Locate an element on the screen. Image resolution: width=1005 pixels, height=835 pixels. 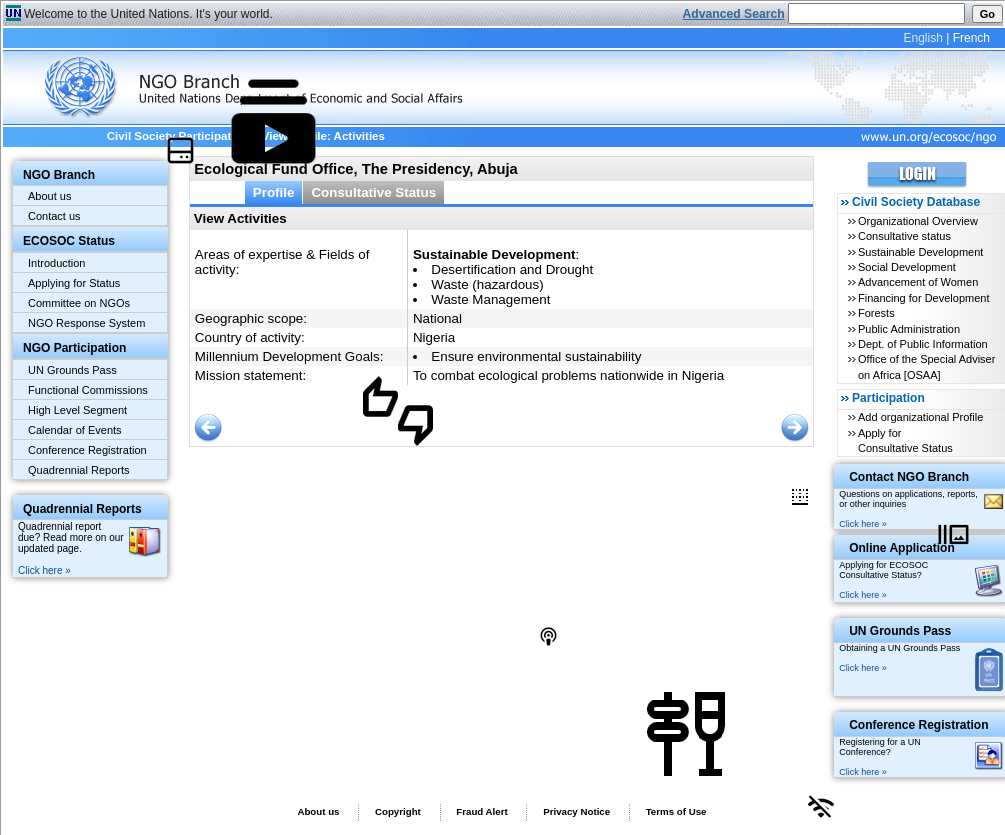
view your subscriptions is located at coordinates (273, 121).